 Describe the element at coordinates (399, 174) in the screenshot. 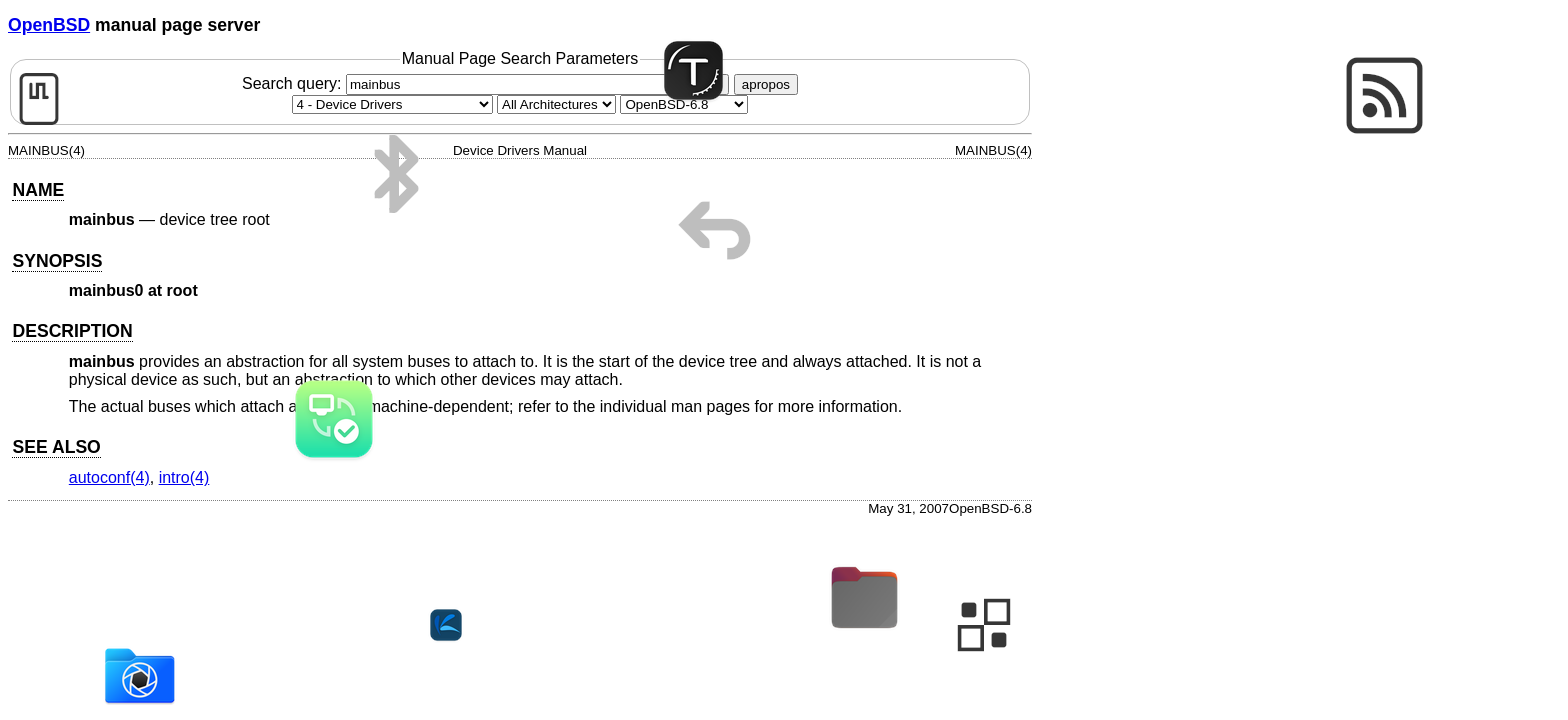

I see `toggle bluetooth connectivity on or off` at that location.